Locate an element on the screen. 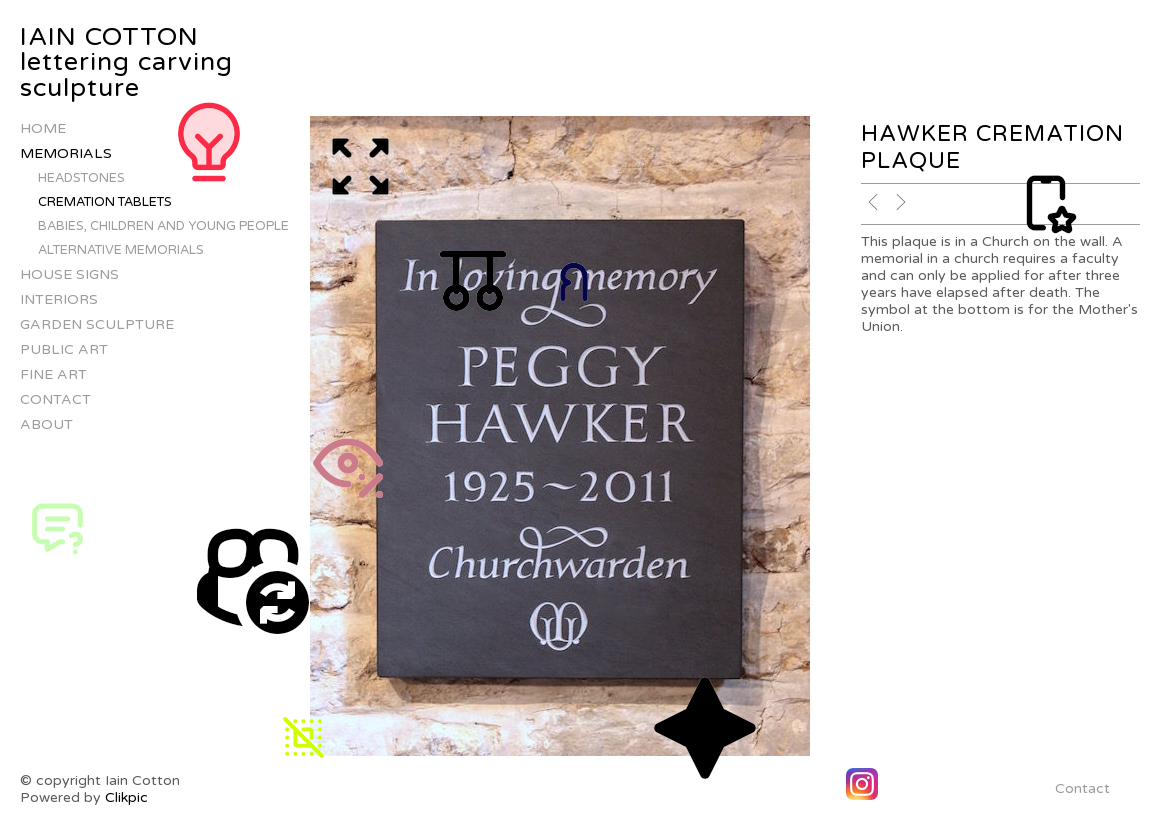 This screenshot has width=1160, height=818. mark device as favorite is located at coordinates (1046, 203).